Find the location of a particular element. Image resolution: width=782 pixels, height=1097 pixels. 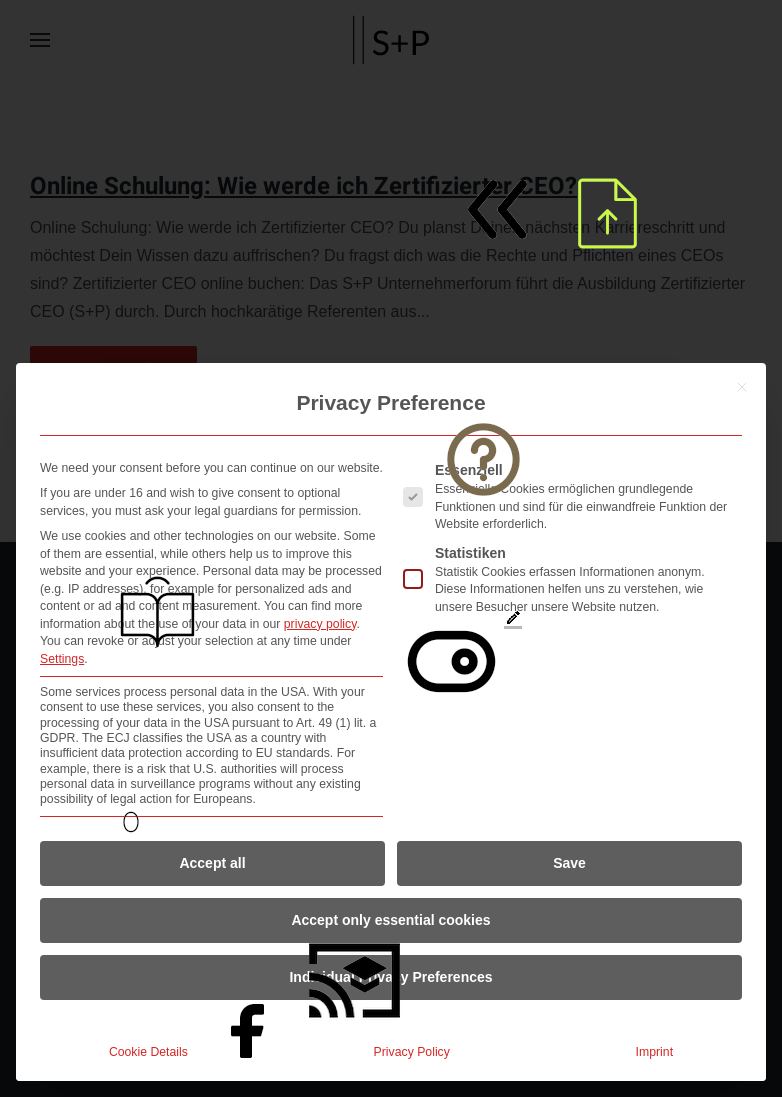

upload a file is located at coordinates (607, 213).